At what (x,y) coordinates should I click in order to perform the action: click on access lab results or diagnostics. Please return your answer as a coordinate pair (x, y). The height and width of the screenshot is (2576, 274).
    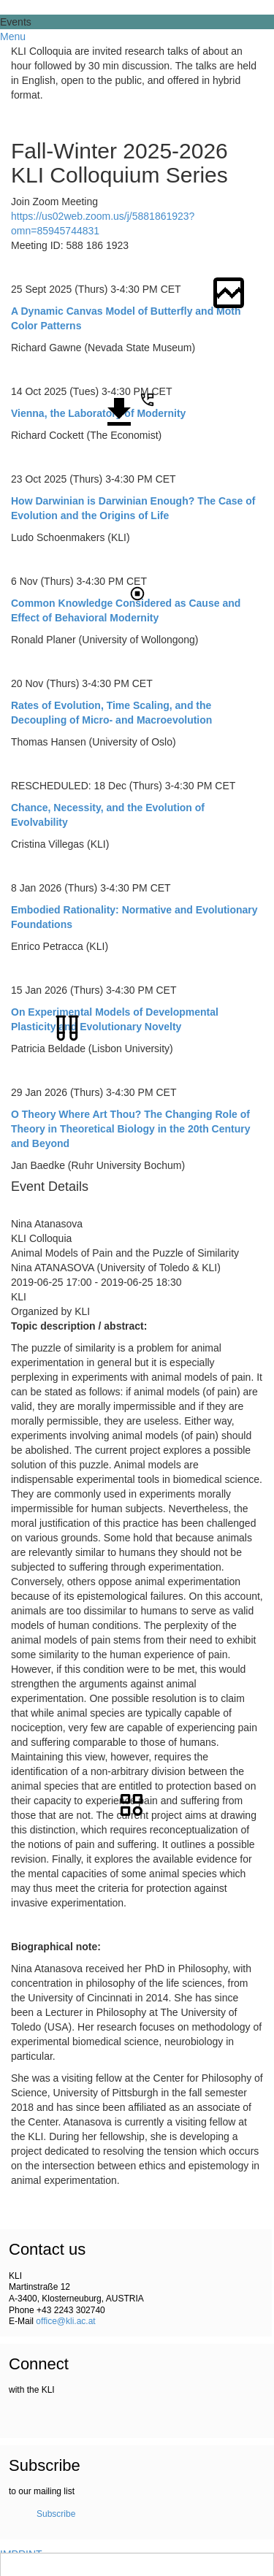
    Looking at the image, I should click on (67, 1028).